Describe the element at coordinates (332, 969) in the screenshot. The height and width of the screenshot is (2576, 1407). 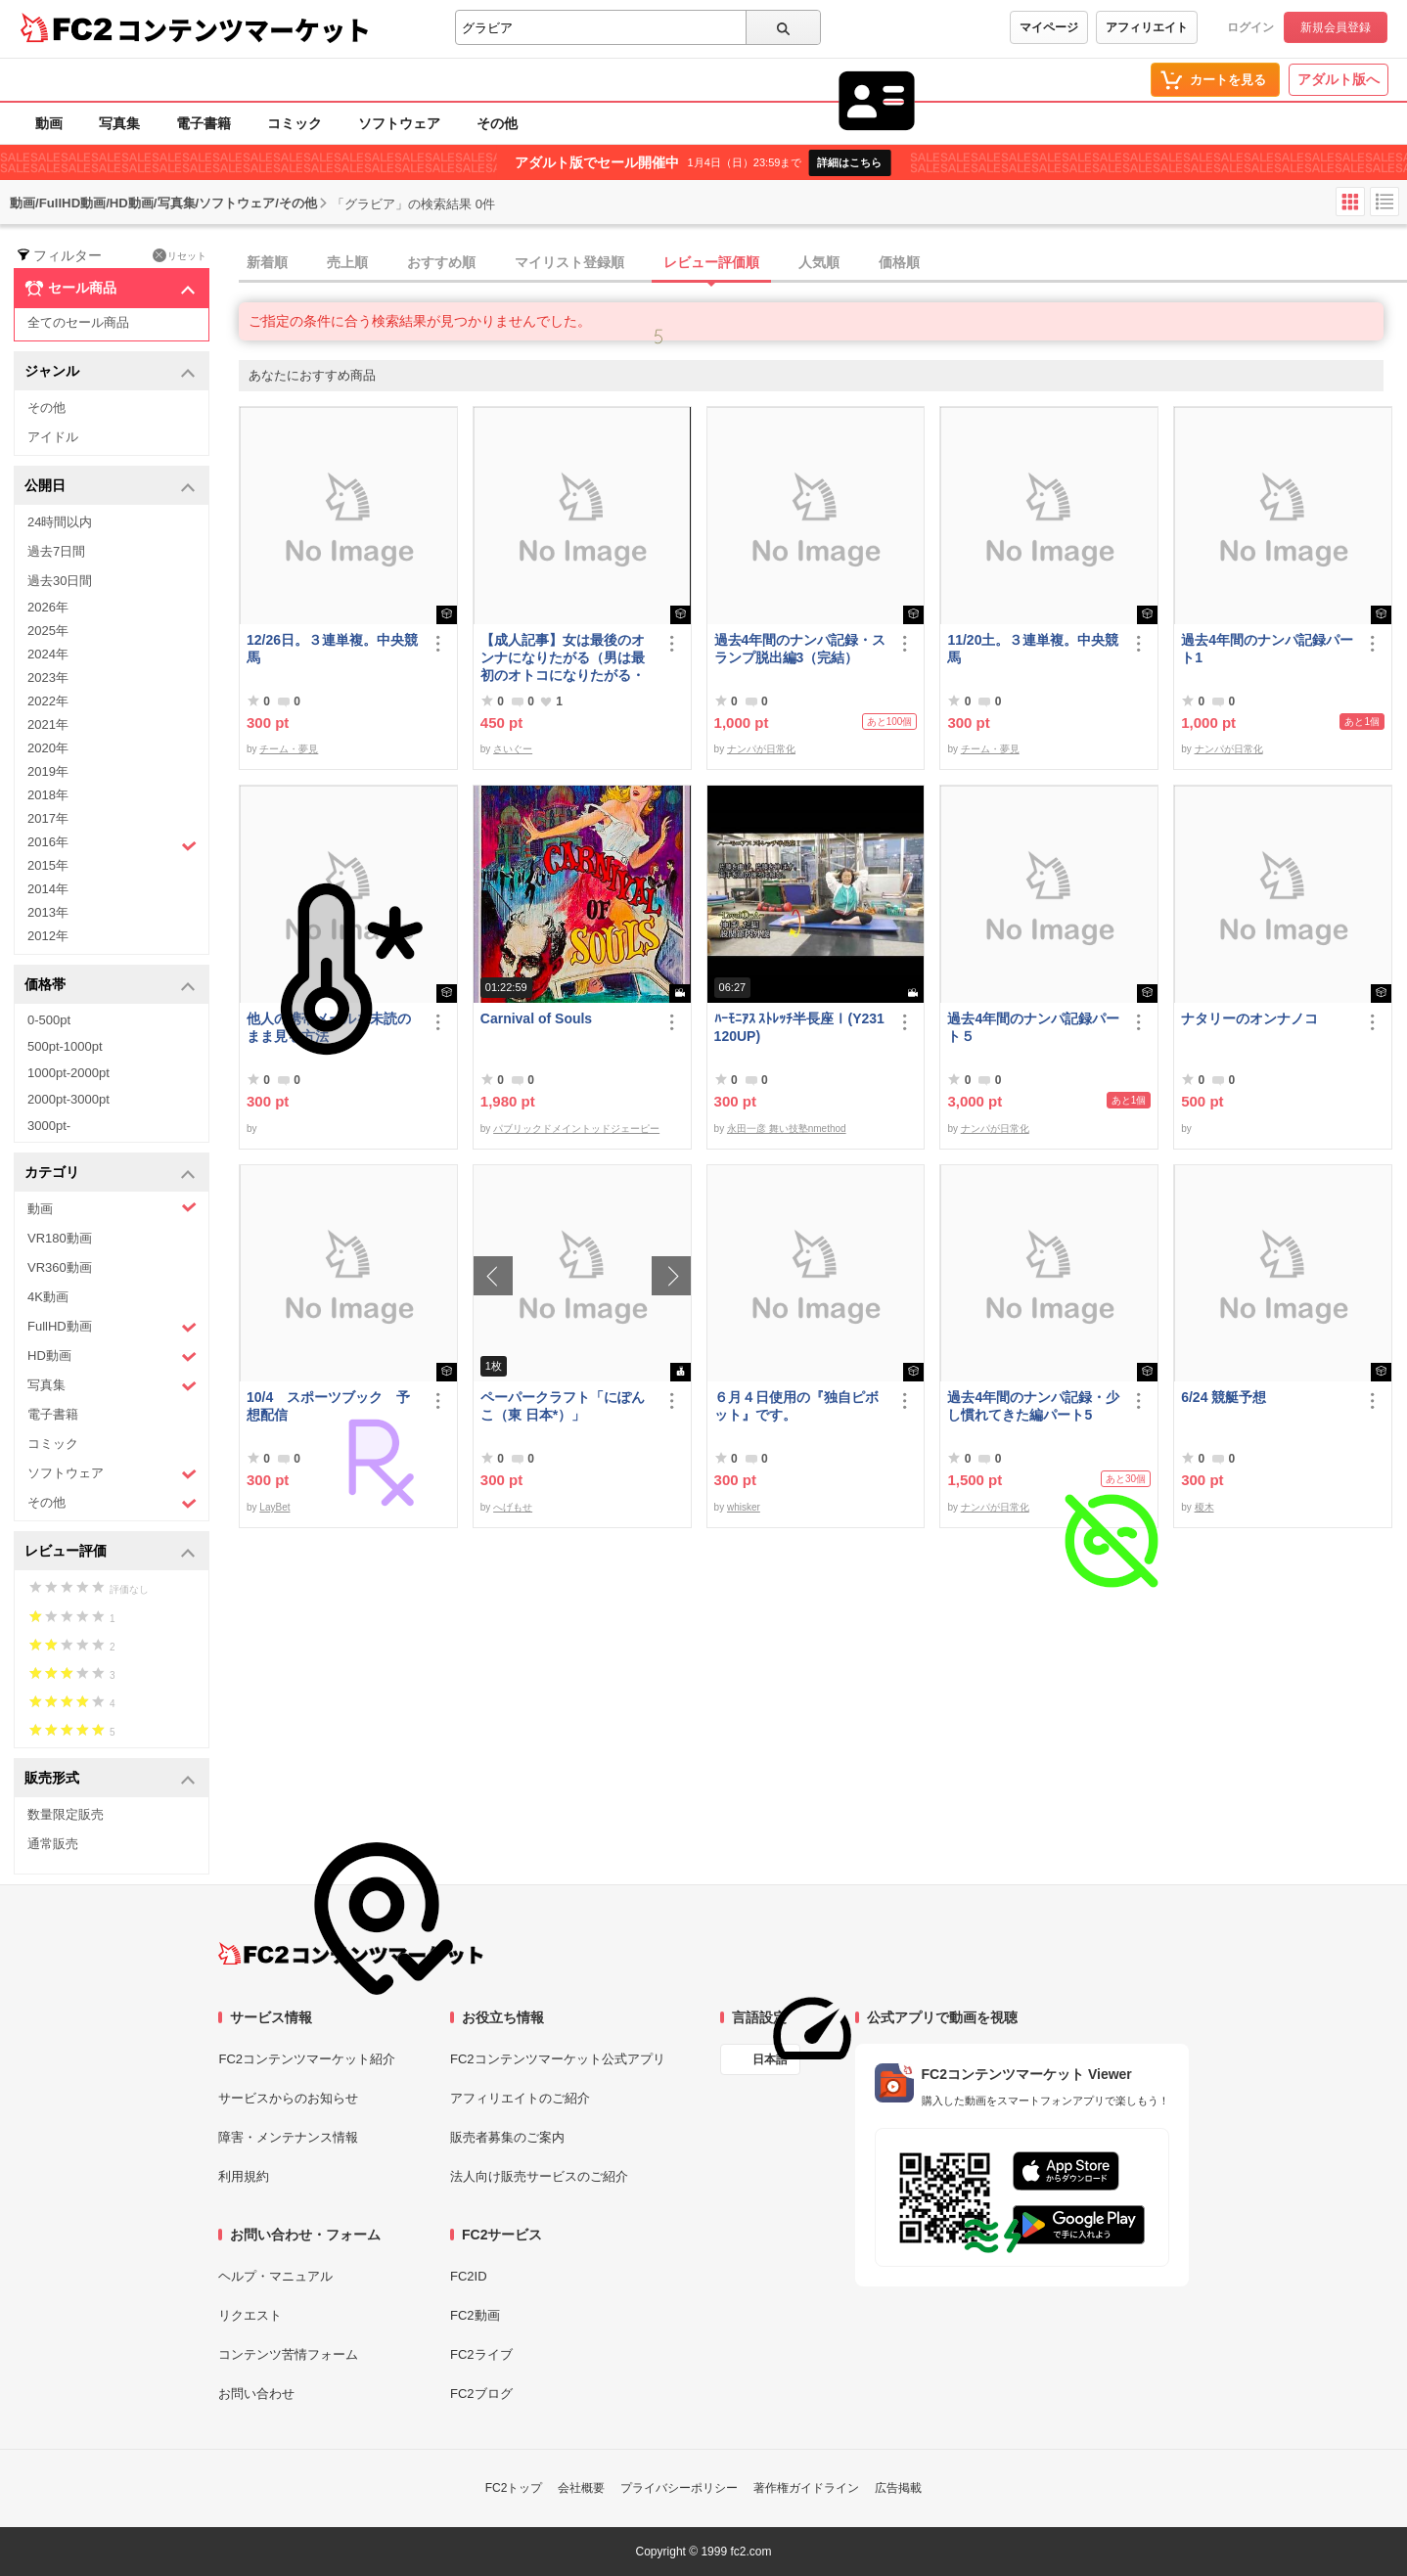
I see `indicates low temperature or cold conditions` at that location.